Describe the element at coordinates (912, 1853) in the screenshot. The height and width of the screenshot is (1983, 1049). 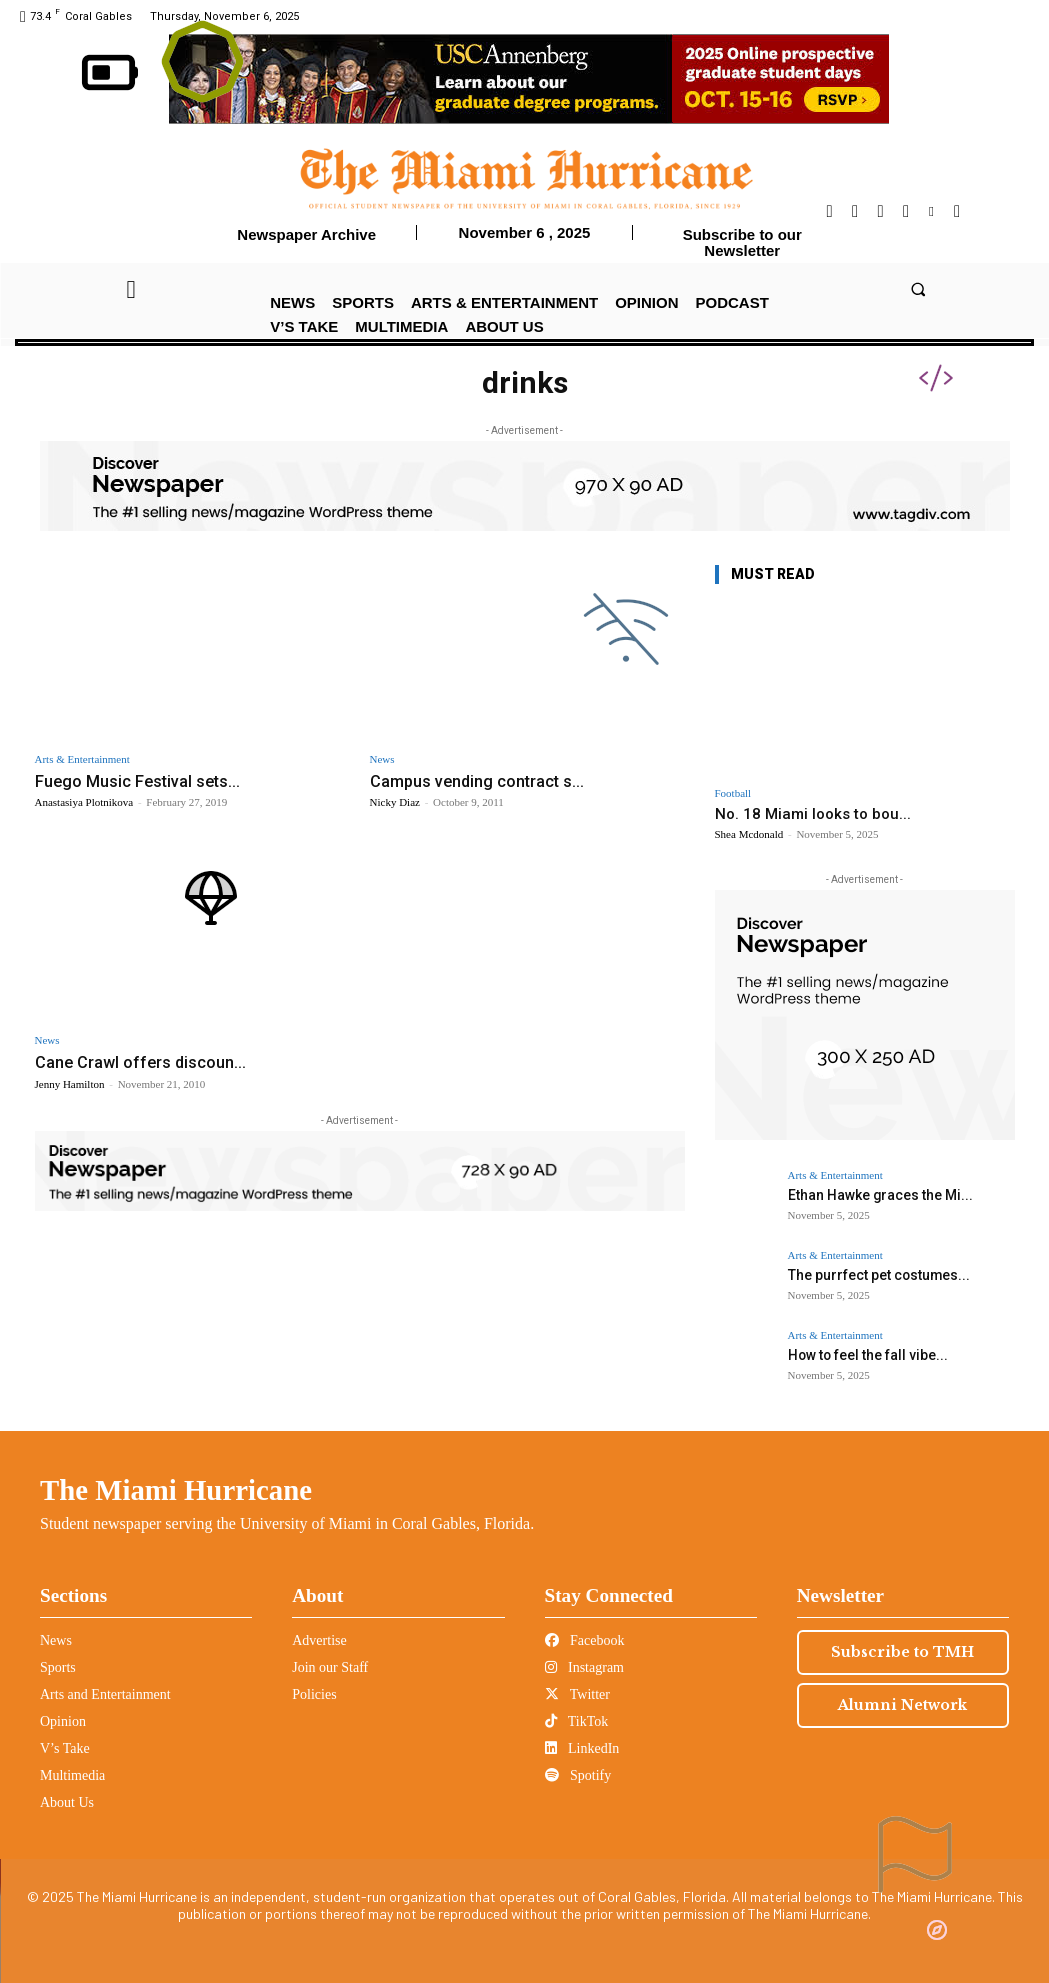
I see `flag or report content` at that location.